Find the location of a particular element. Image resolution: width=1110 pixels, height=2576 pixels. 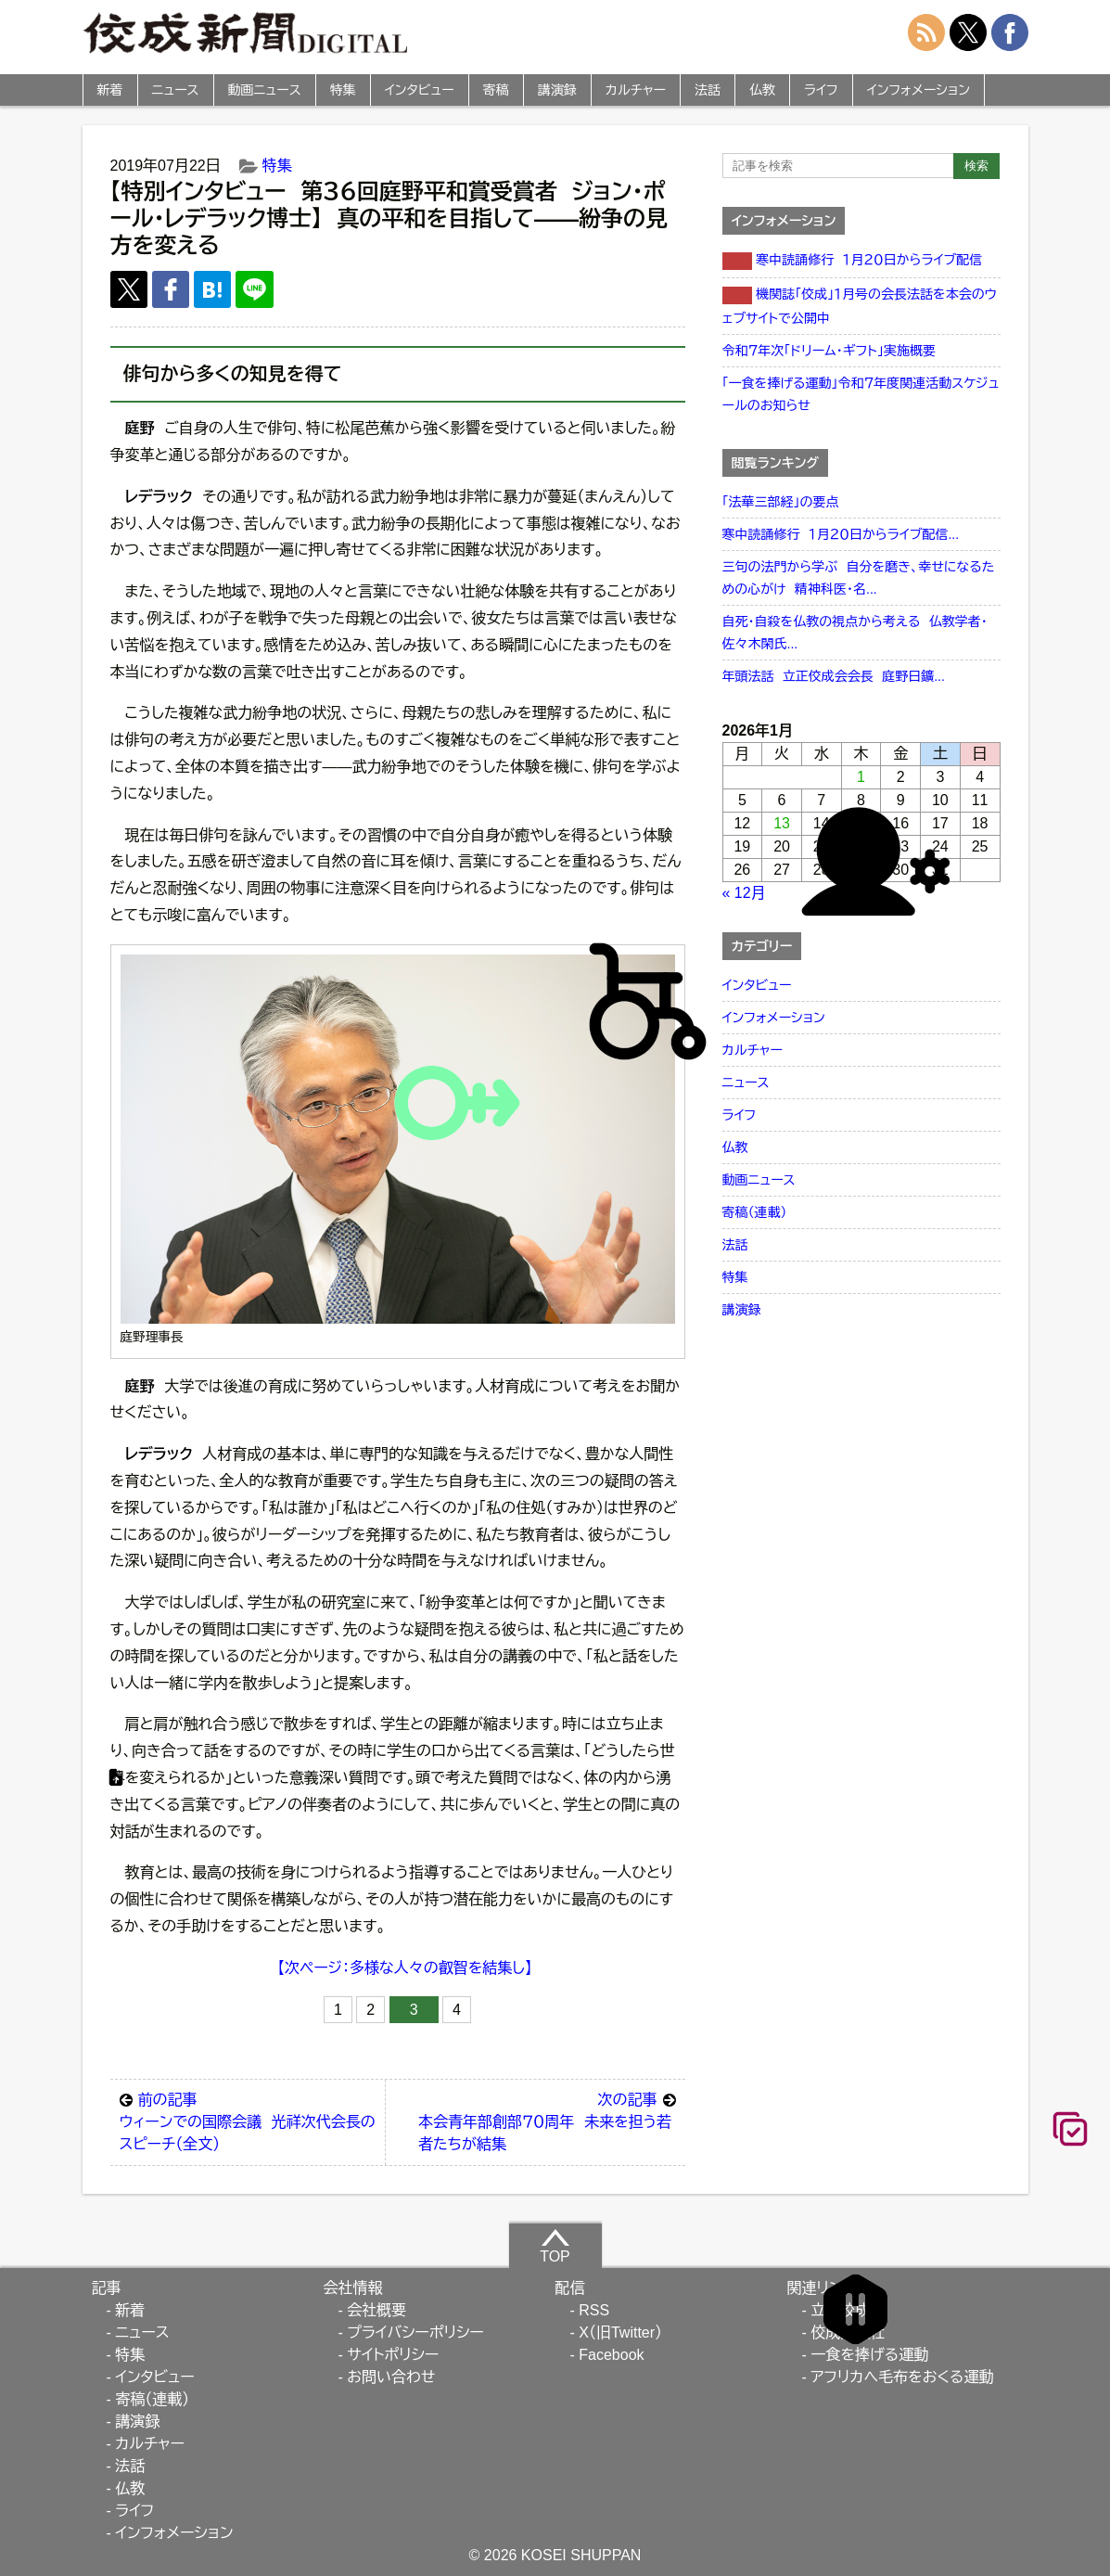

indicates horizontal male gender symbol or masculine orientation is located at coordinates (455, 1103).